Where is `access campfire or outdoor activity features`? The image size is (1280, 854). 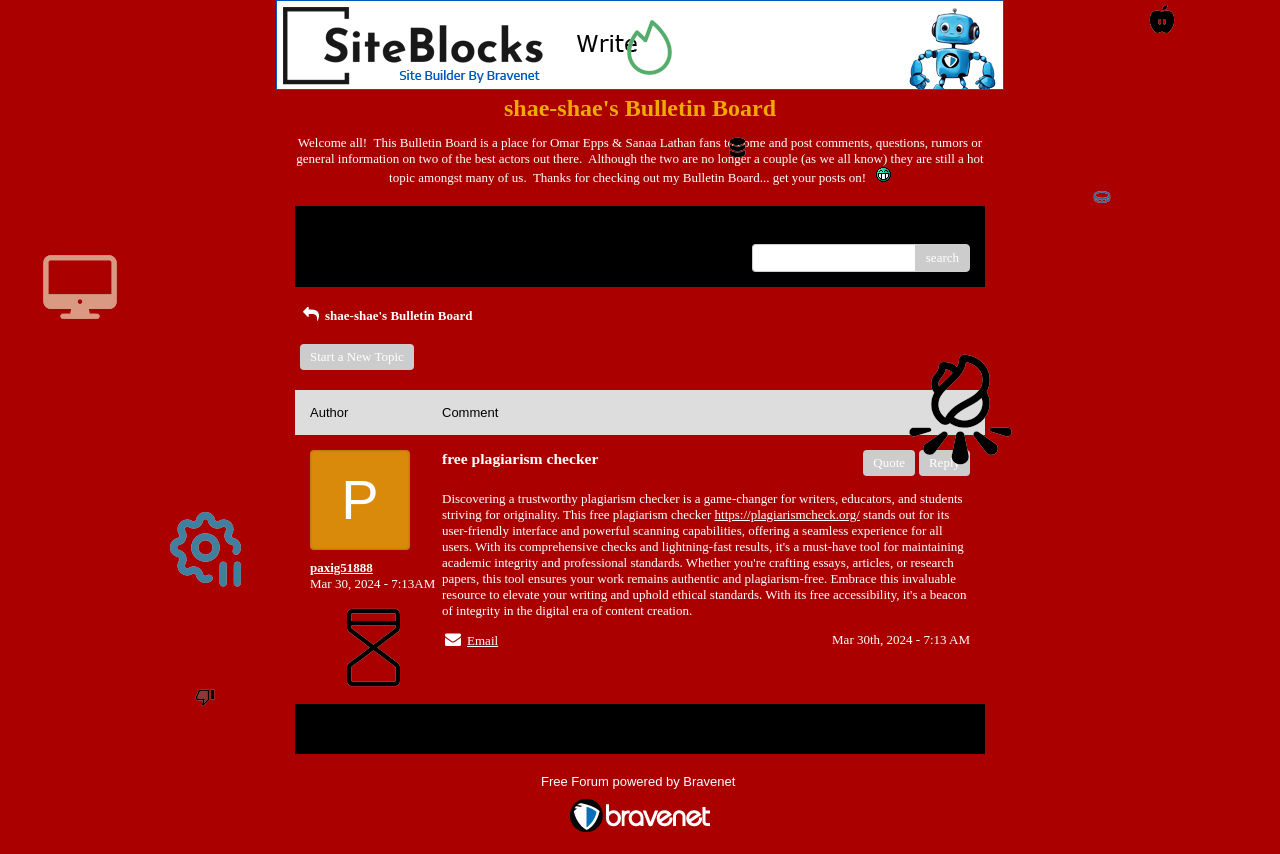
access campfire or outdoor activity features is located at coordinates (960, 409).